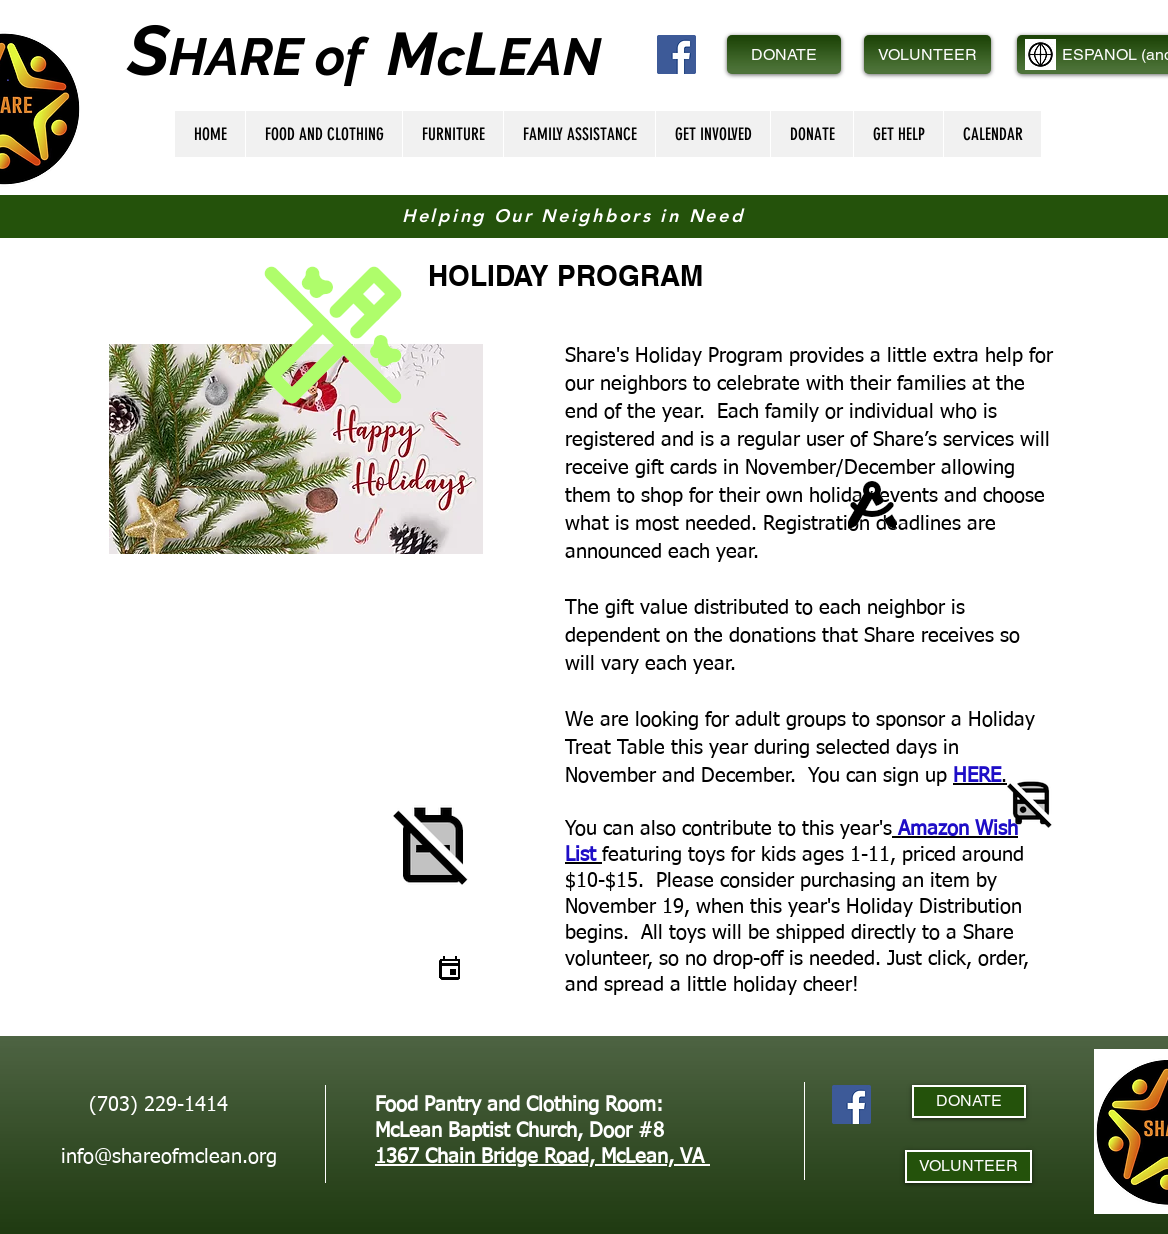 This screenshot has height=1234, width=1168. What do you see at coordinates (450, 968) in the screenshot?
I see `view calendar or scheduled events` at bounding box center [450, 968].